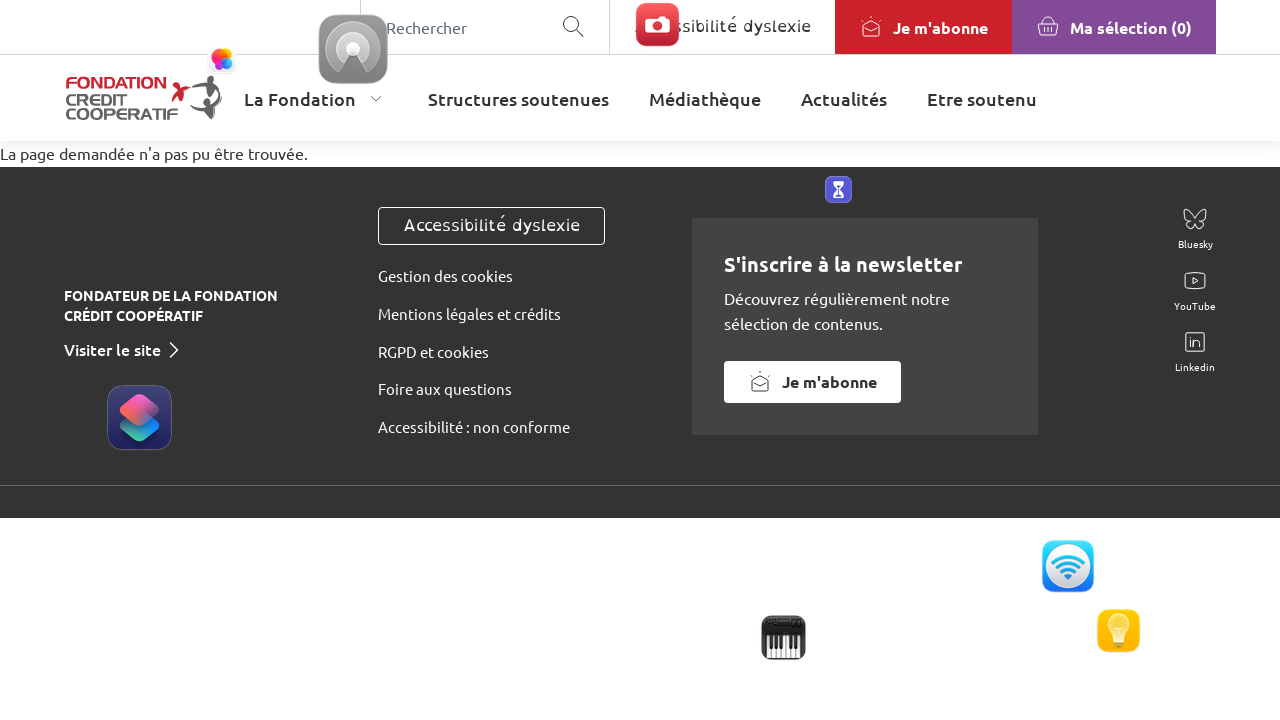  Describe the element at coordinates (139, 417) in the screenshot. I see `open the Shortcuts app` at that location.